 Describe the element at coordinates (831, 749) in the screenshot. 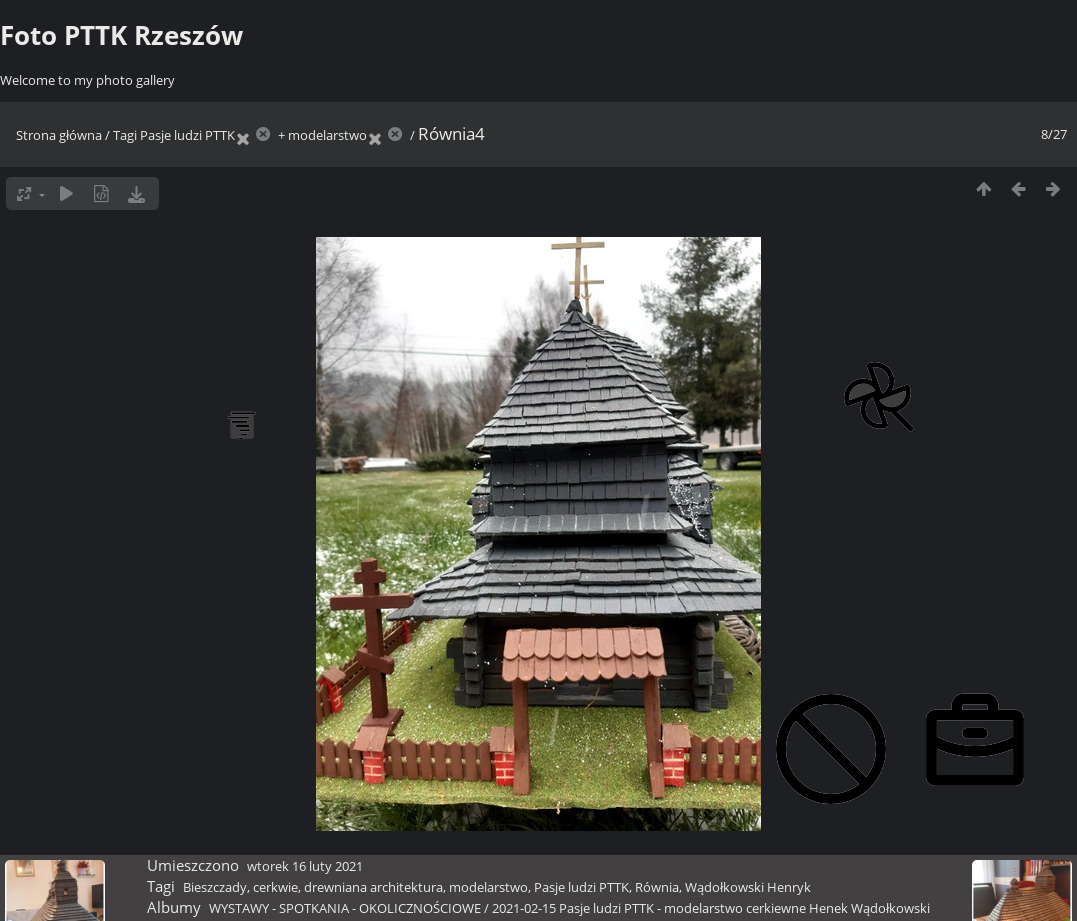

I see `indicates a blocked or prohibited action` at that location.